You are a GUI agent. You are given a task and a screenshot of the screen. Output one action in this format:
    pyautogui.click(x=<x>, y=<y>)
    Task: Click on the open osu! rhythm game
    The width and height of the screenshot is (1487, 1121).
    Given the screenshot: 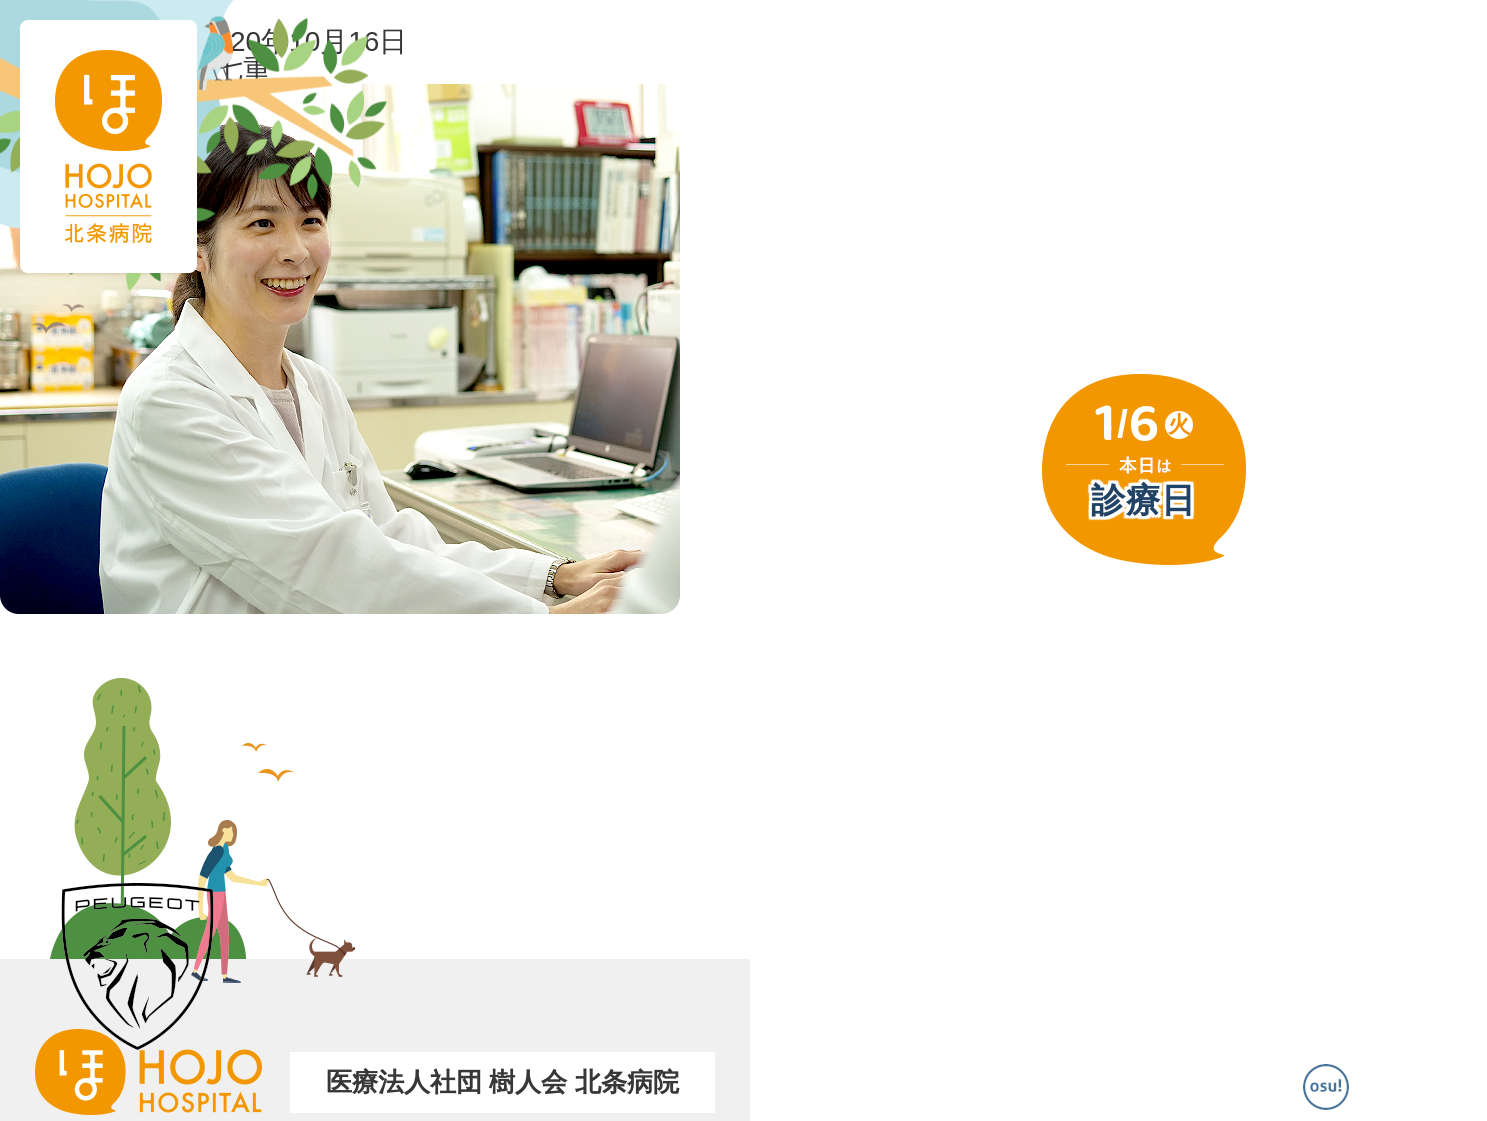 What is the action you would take?
    pyautogui.click(x=1326, y=1087)
    